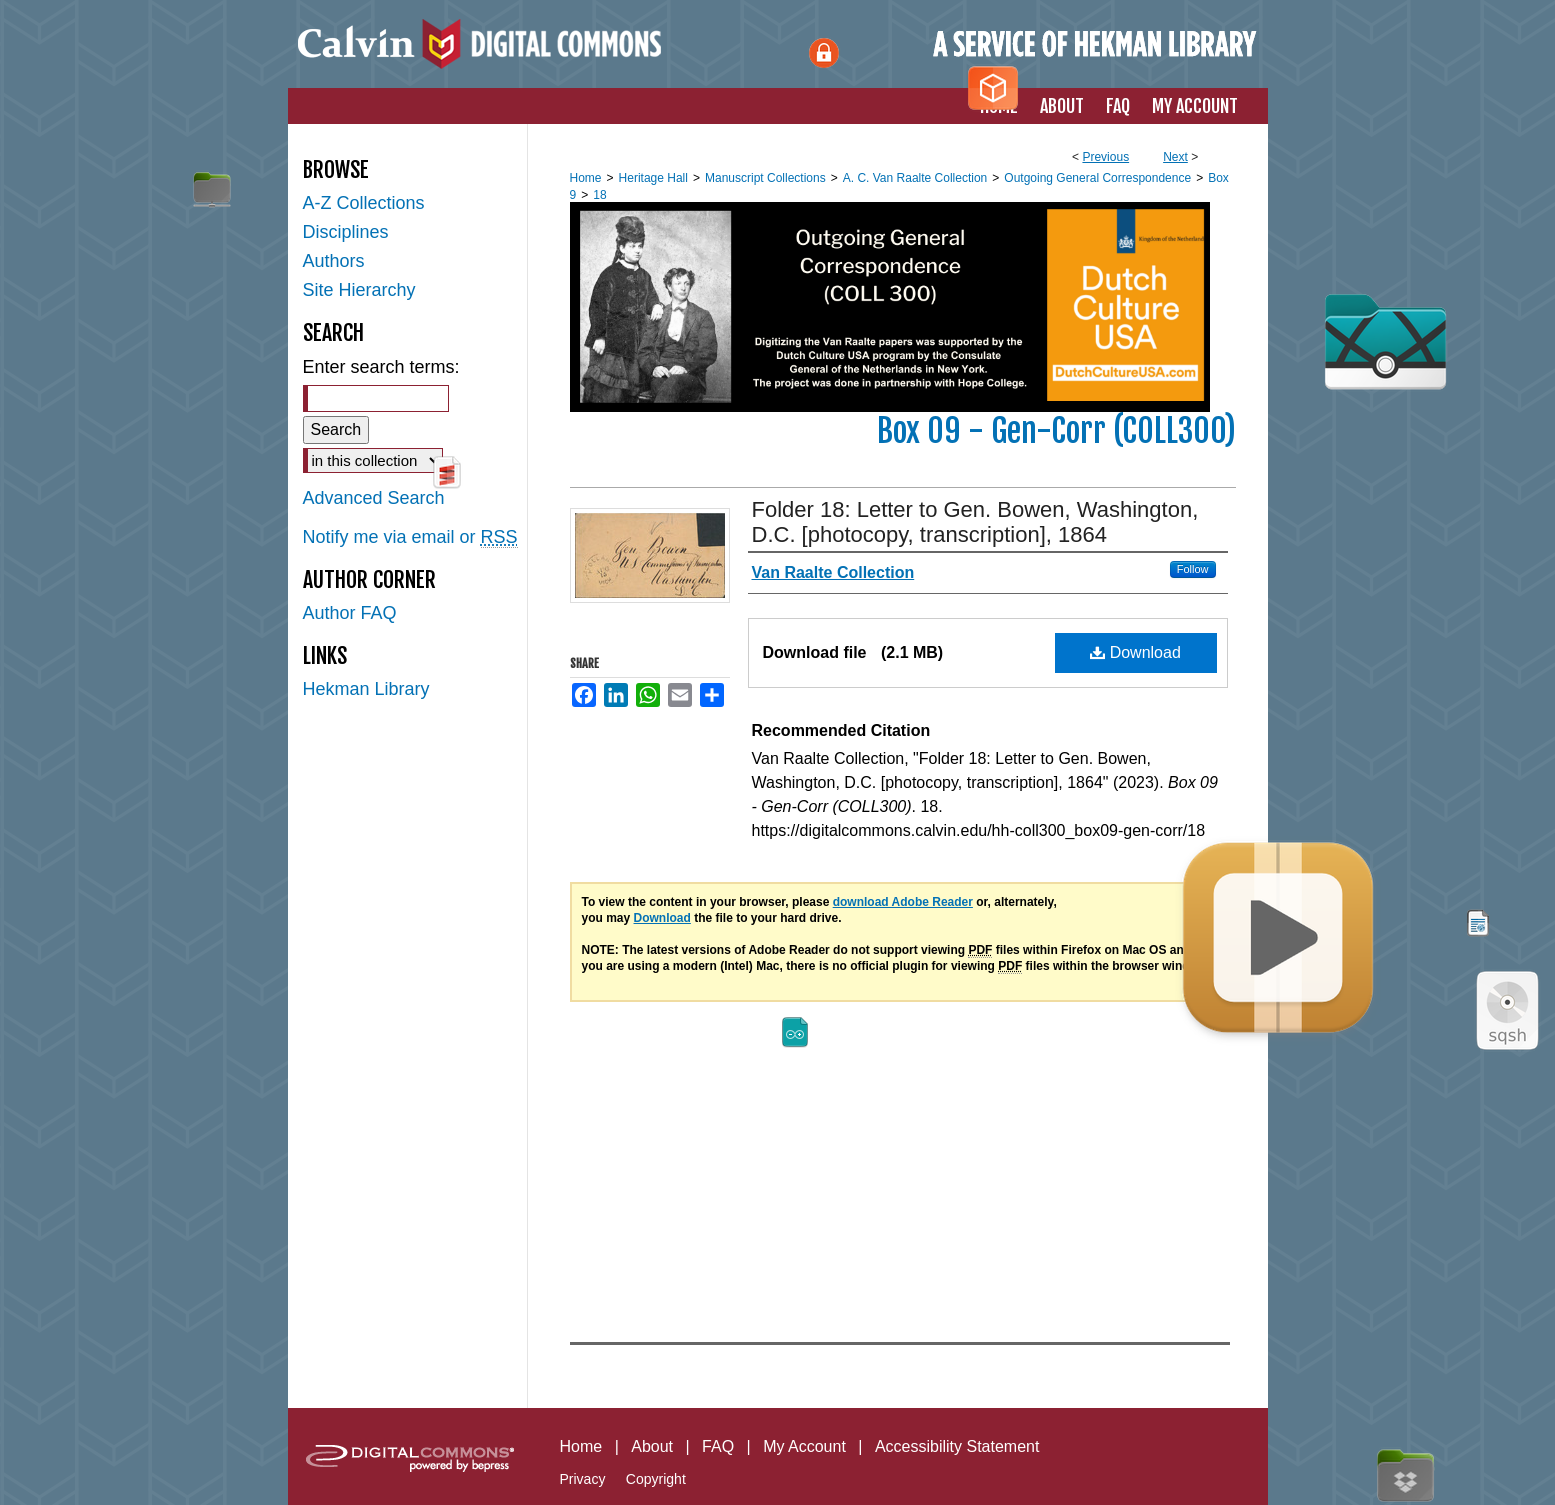 This screenshot has height=1505, width=1555. What do you see at coordinates (993, 87) in the screenshot?
I see `open a Blender 3D project file` at bounding box center [993, 87].